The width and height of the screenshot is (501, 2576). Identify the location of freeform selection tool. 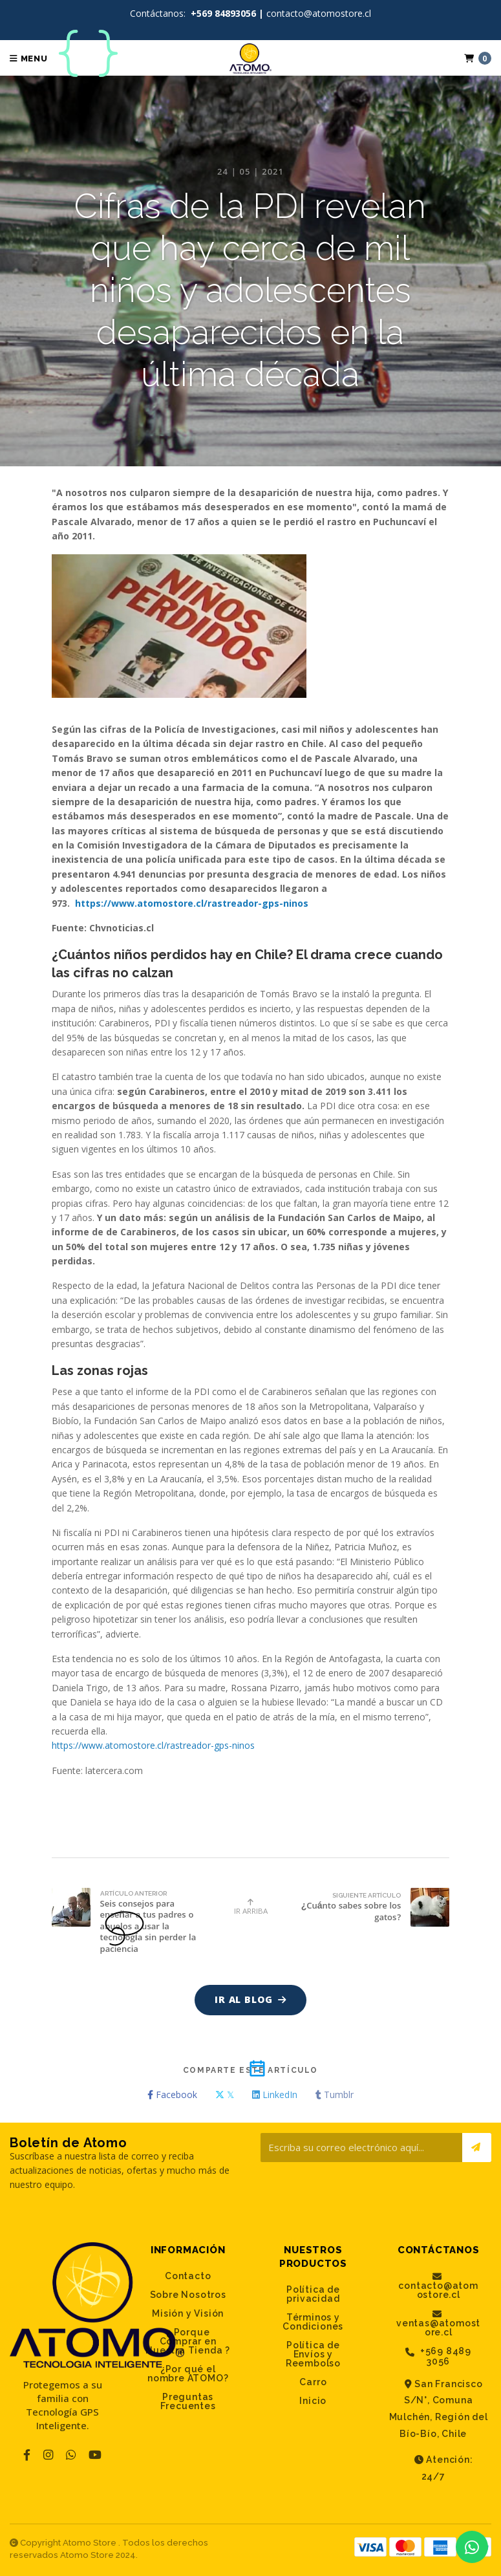
(124, 1926).